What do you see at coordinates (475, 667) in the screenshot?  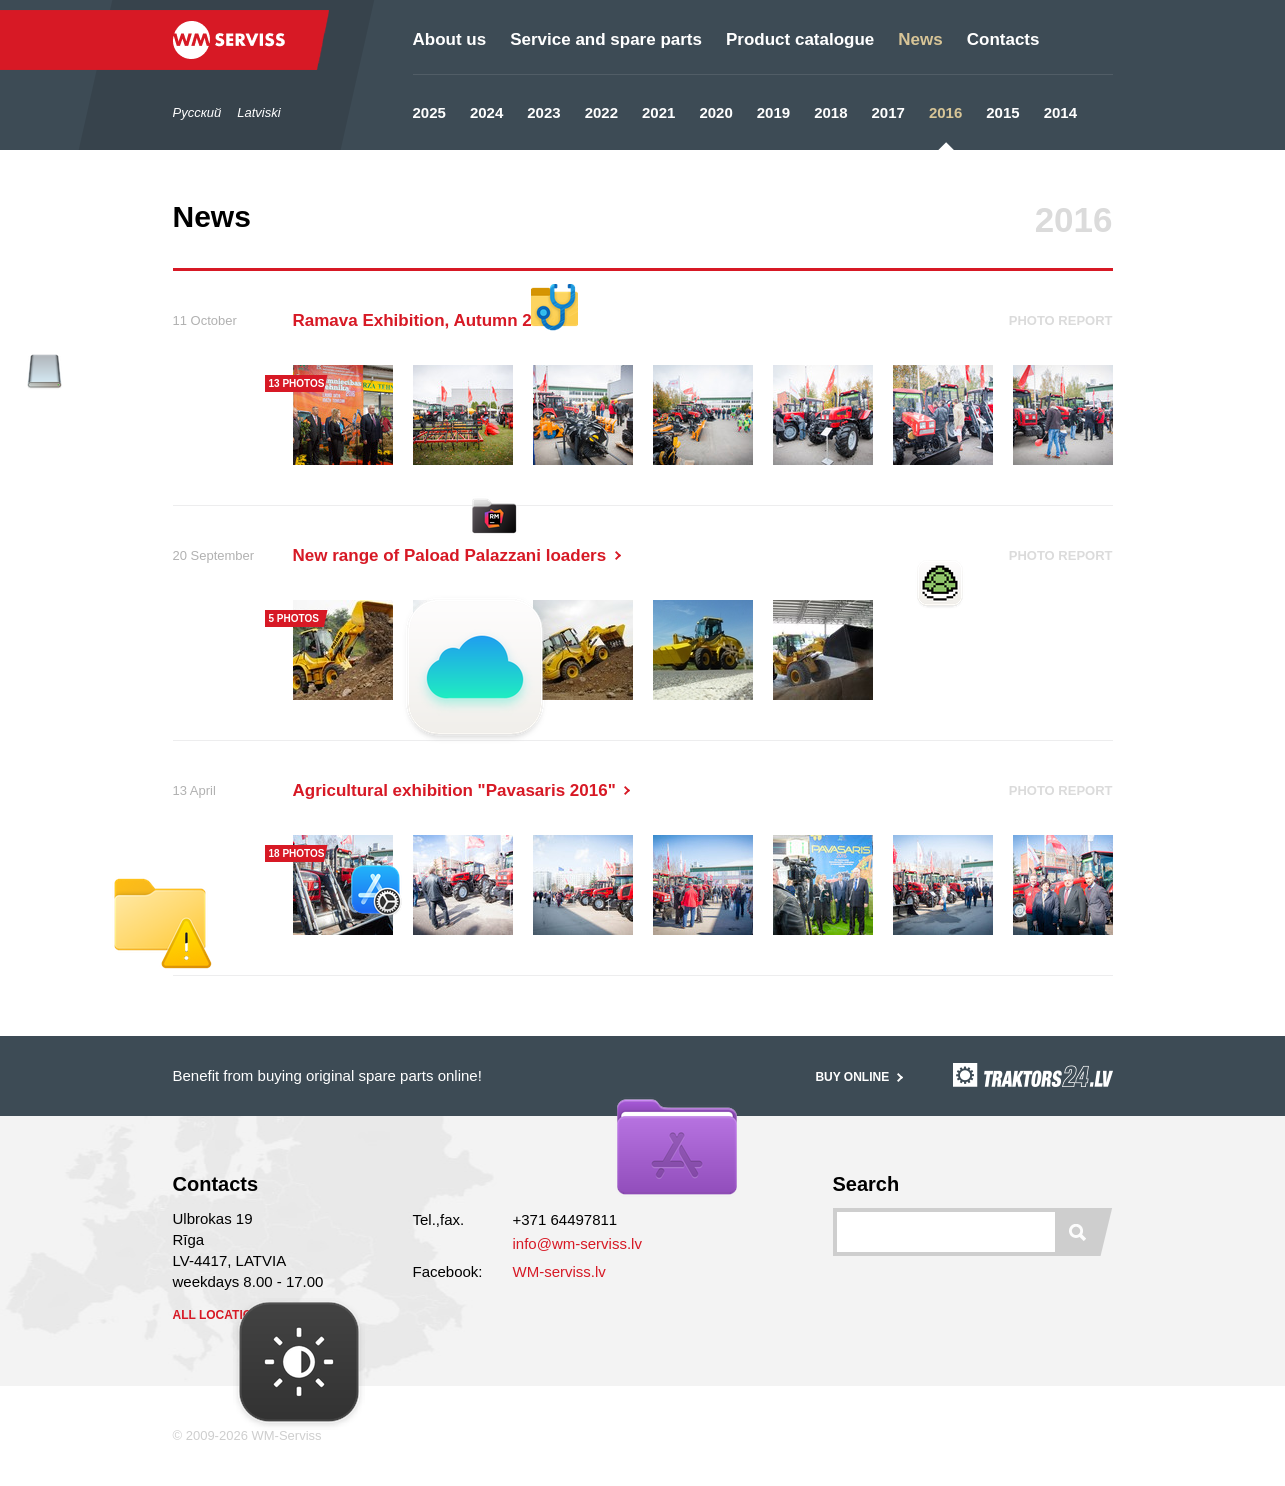 I see `open iCloud app` at bounding box center [475, 667].